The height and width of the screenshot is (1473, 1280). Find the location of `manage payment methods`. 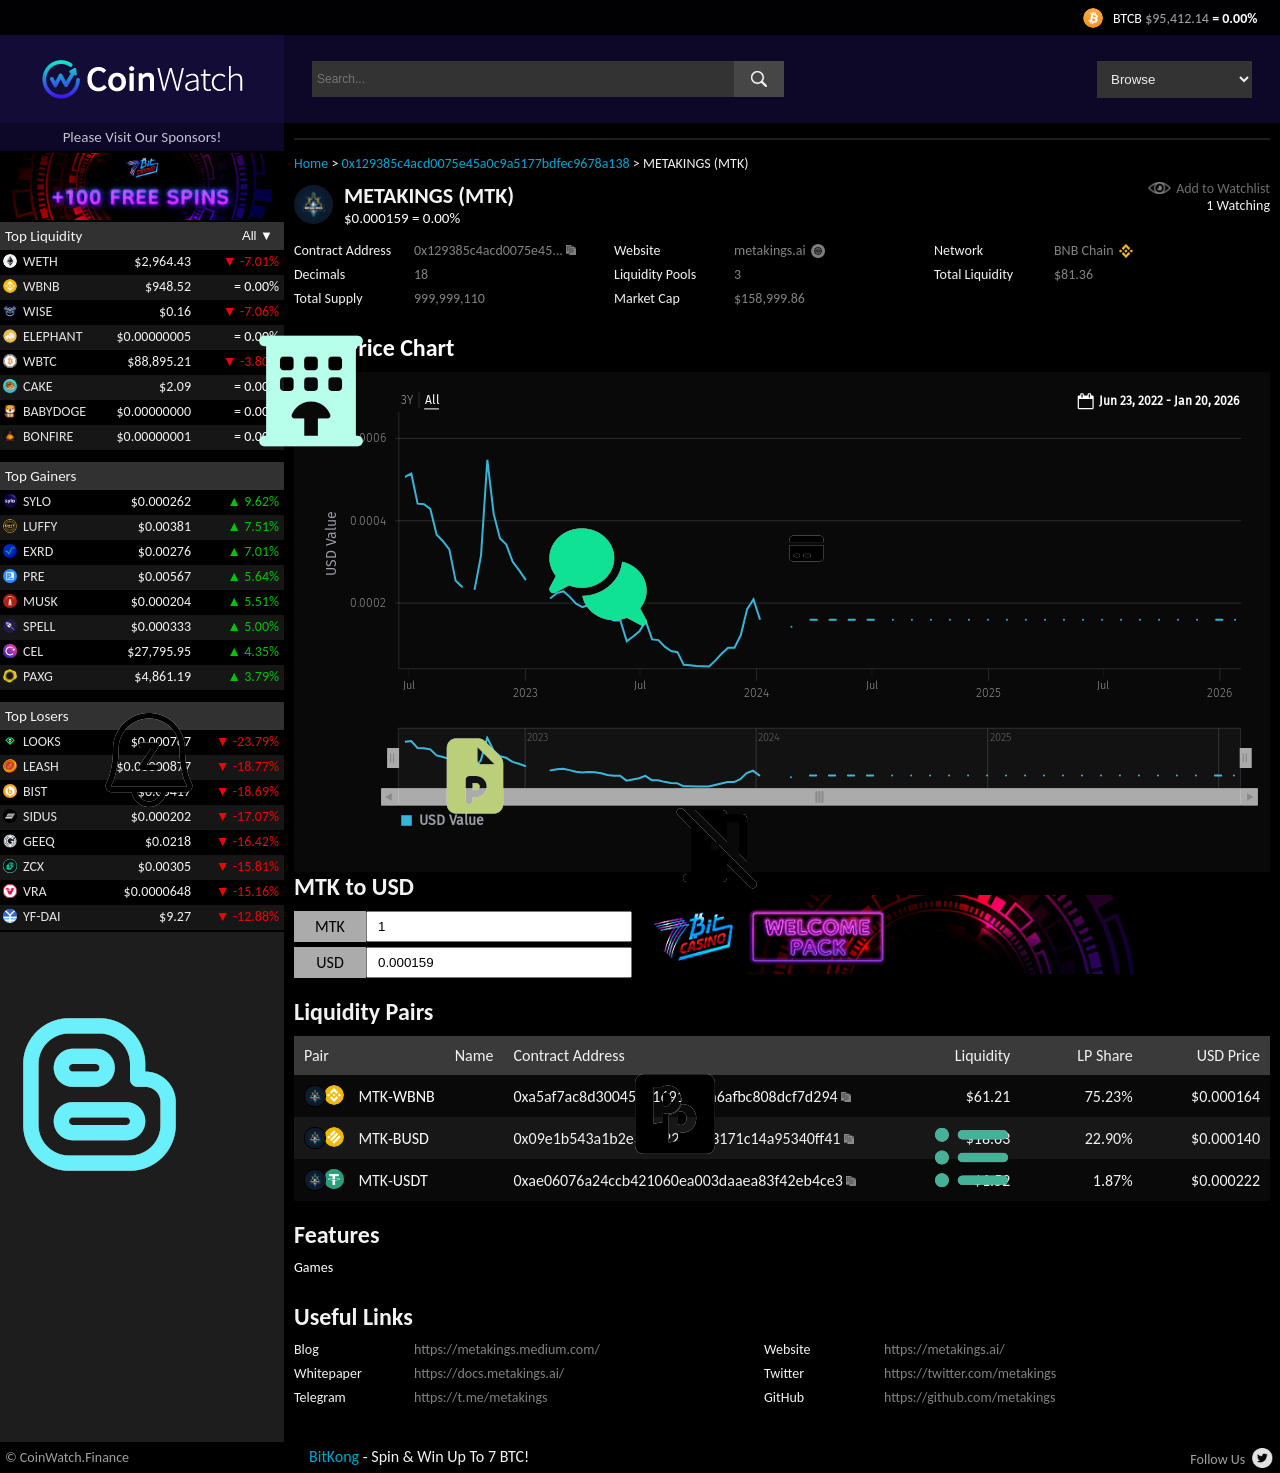

manage payment methods is located at coordinates (806, 548).